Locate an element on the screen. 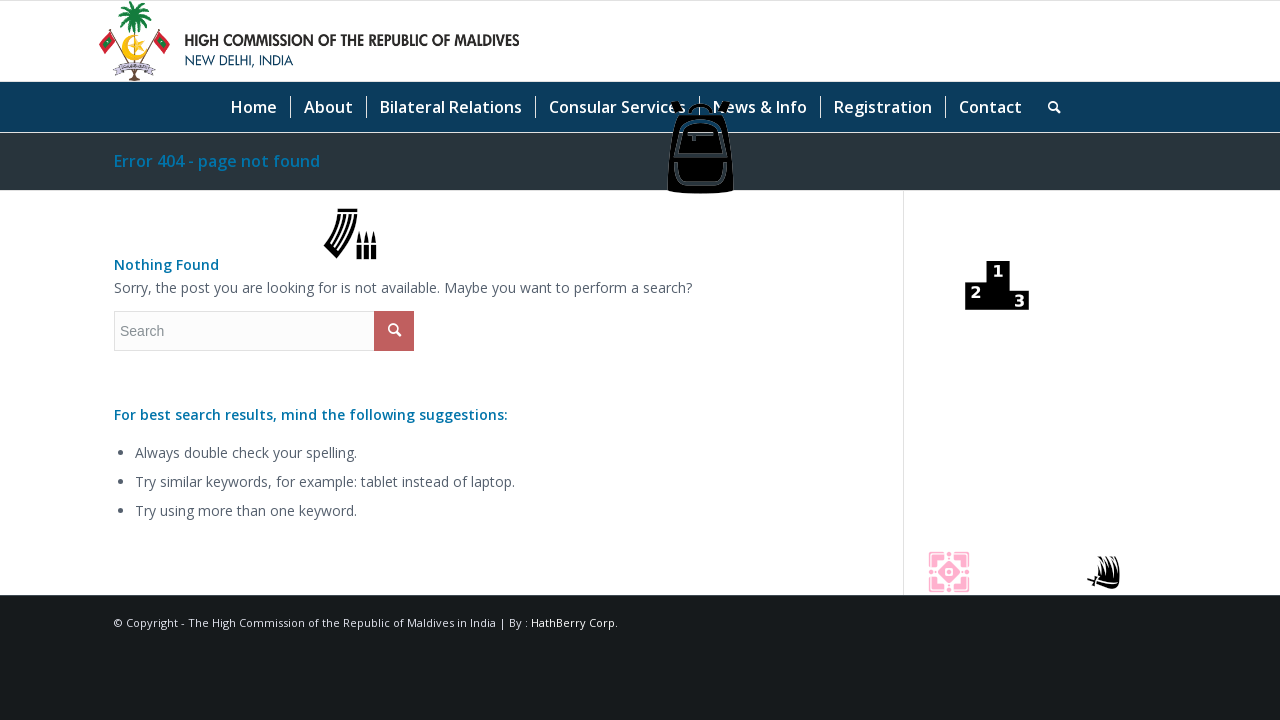 The height and width of the screenshot is (720, 1280). center or align selected elements is located at coordinates (949, 572).